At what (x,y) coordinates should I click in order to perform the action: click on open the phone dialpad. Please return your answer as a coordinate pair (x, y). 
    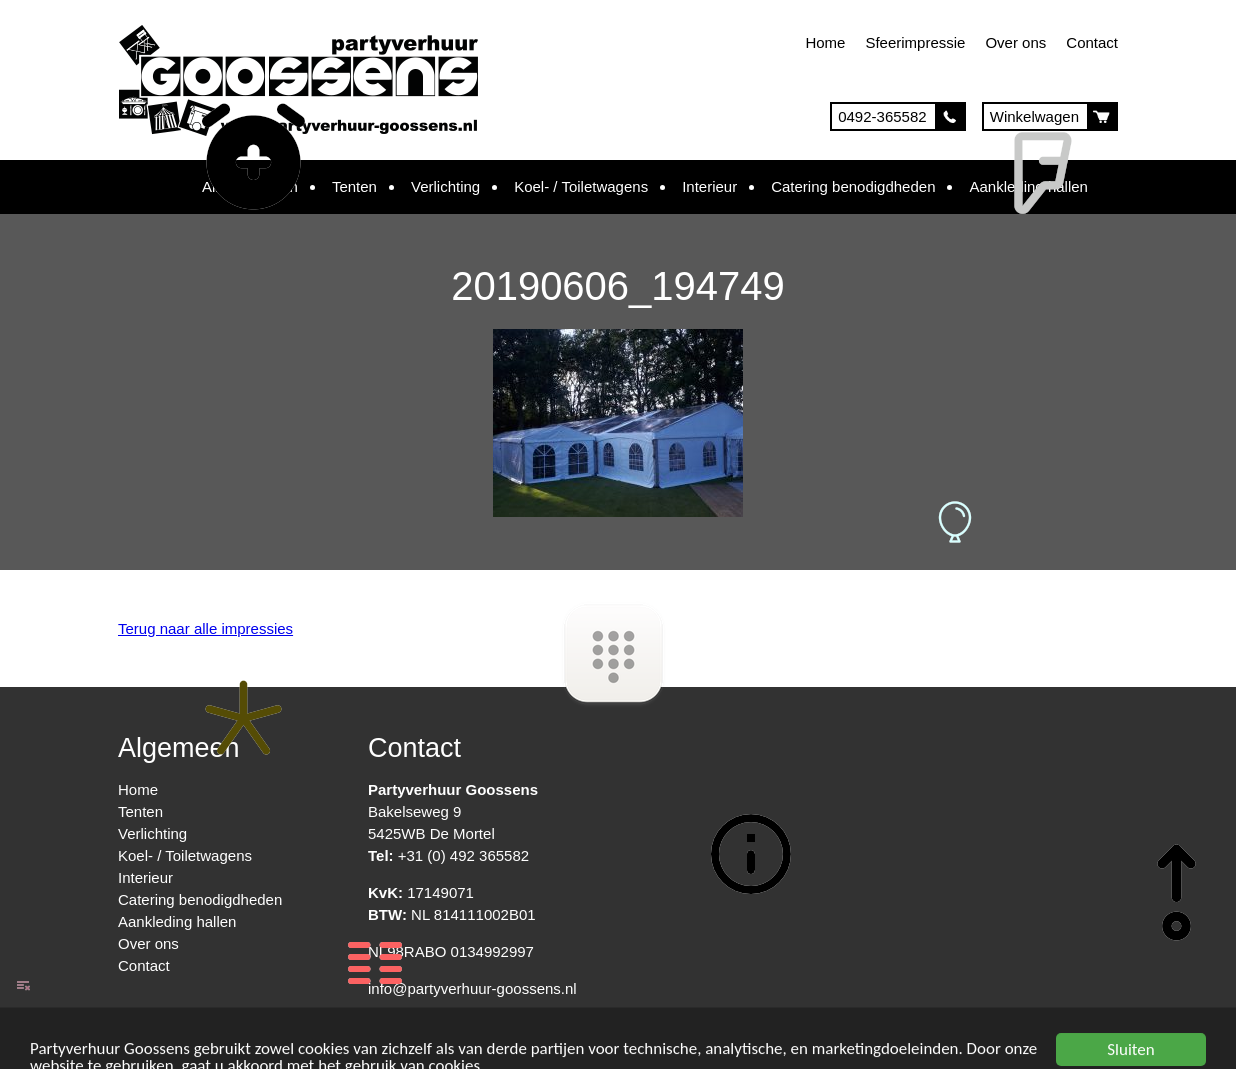
    Looking at the image, I should click on (613, 653).